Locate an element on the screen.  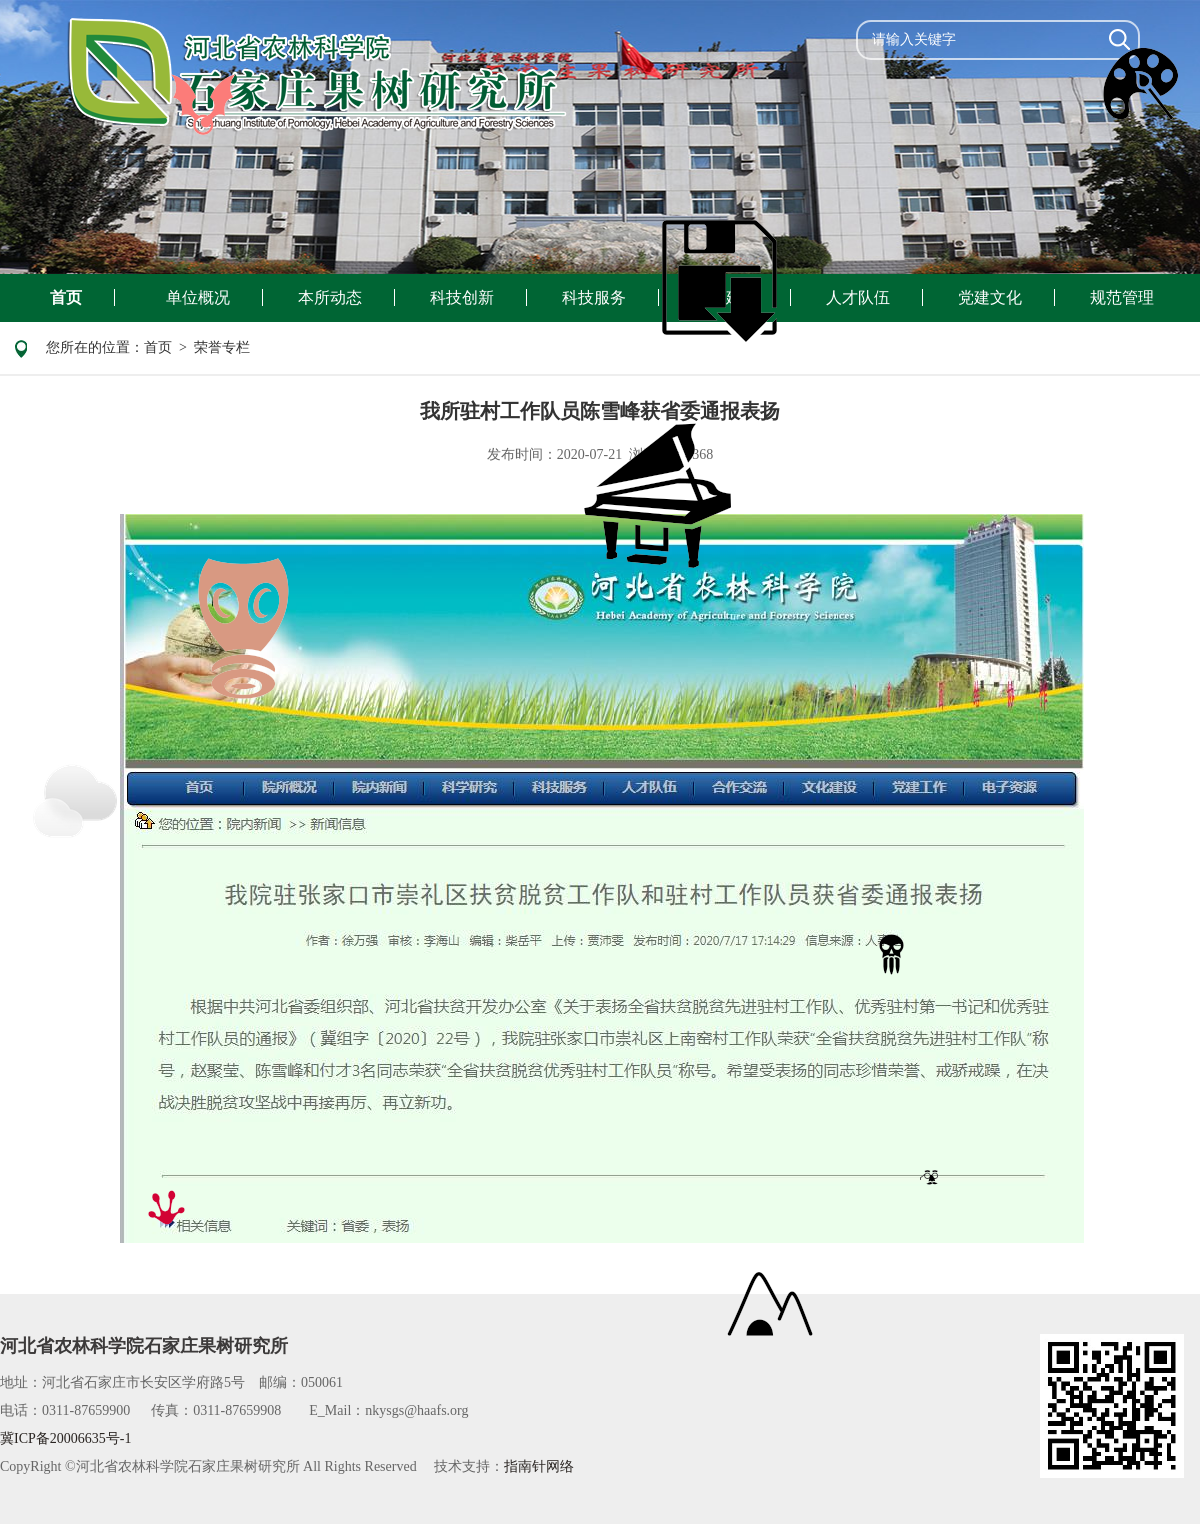
access color or theme customization options is located at coordinates (1140, 83).